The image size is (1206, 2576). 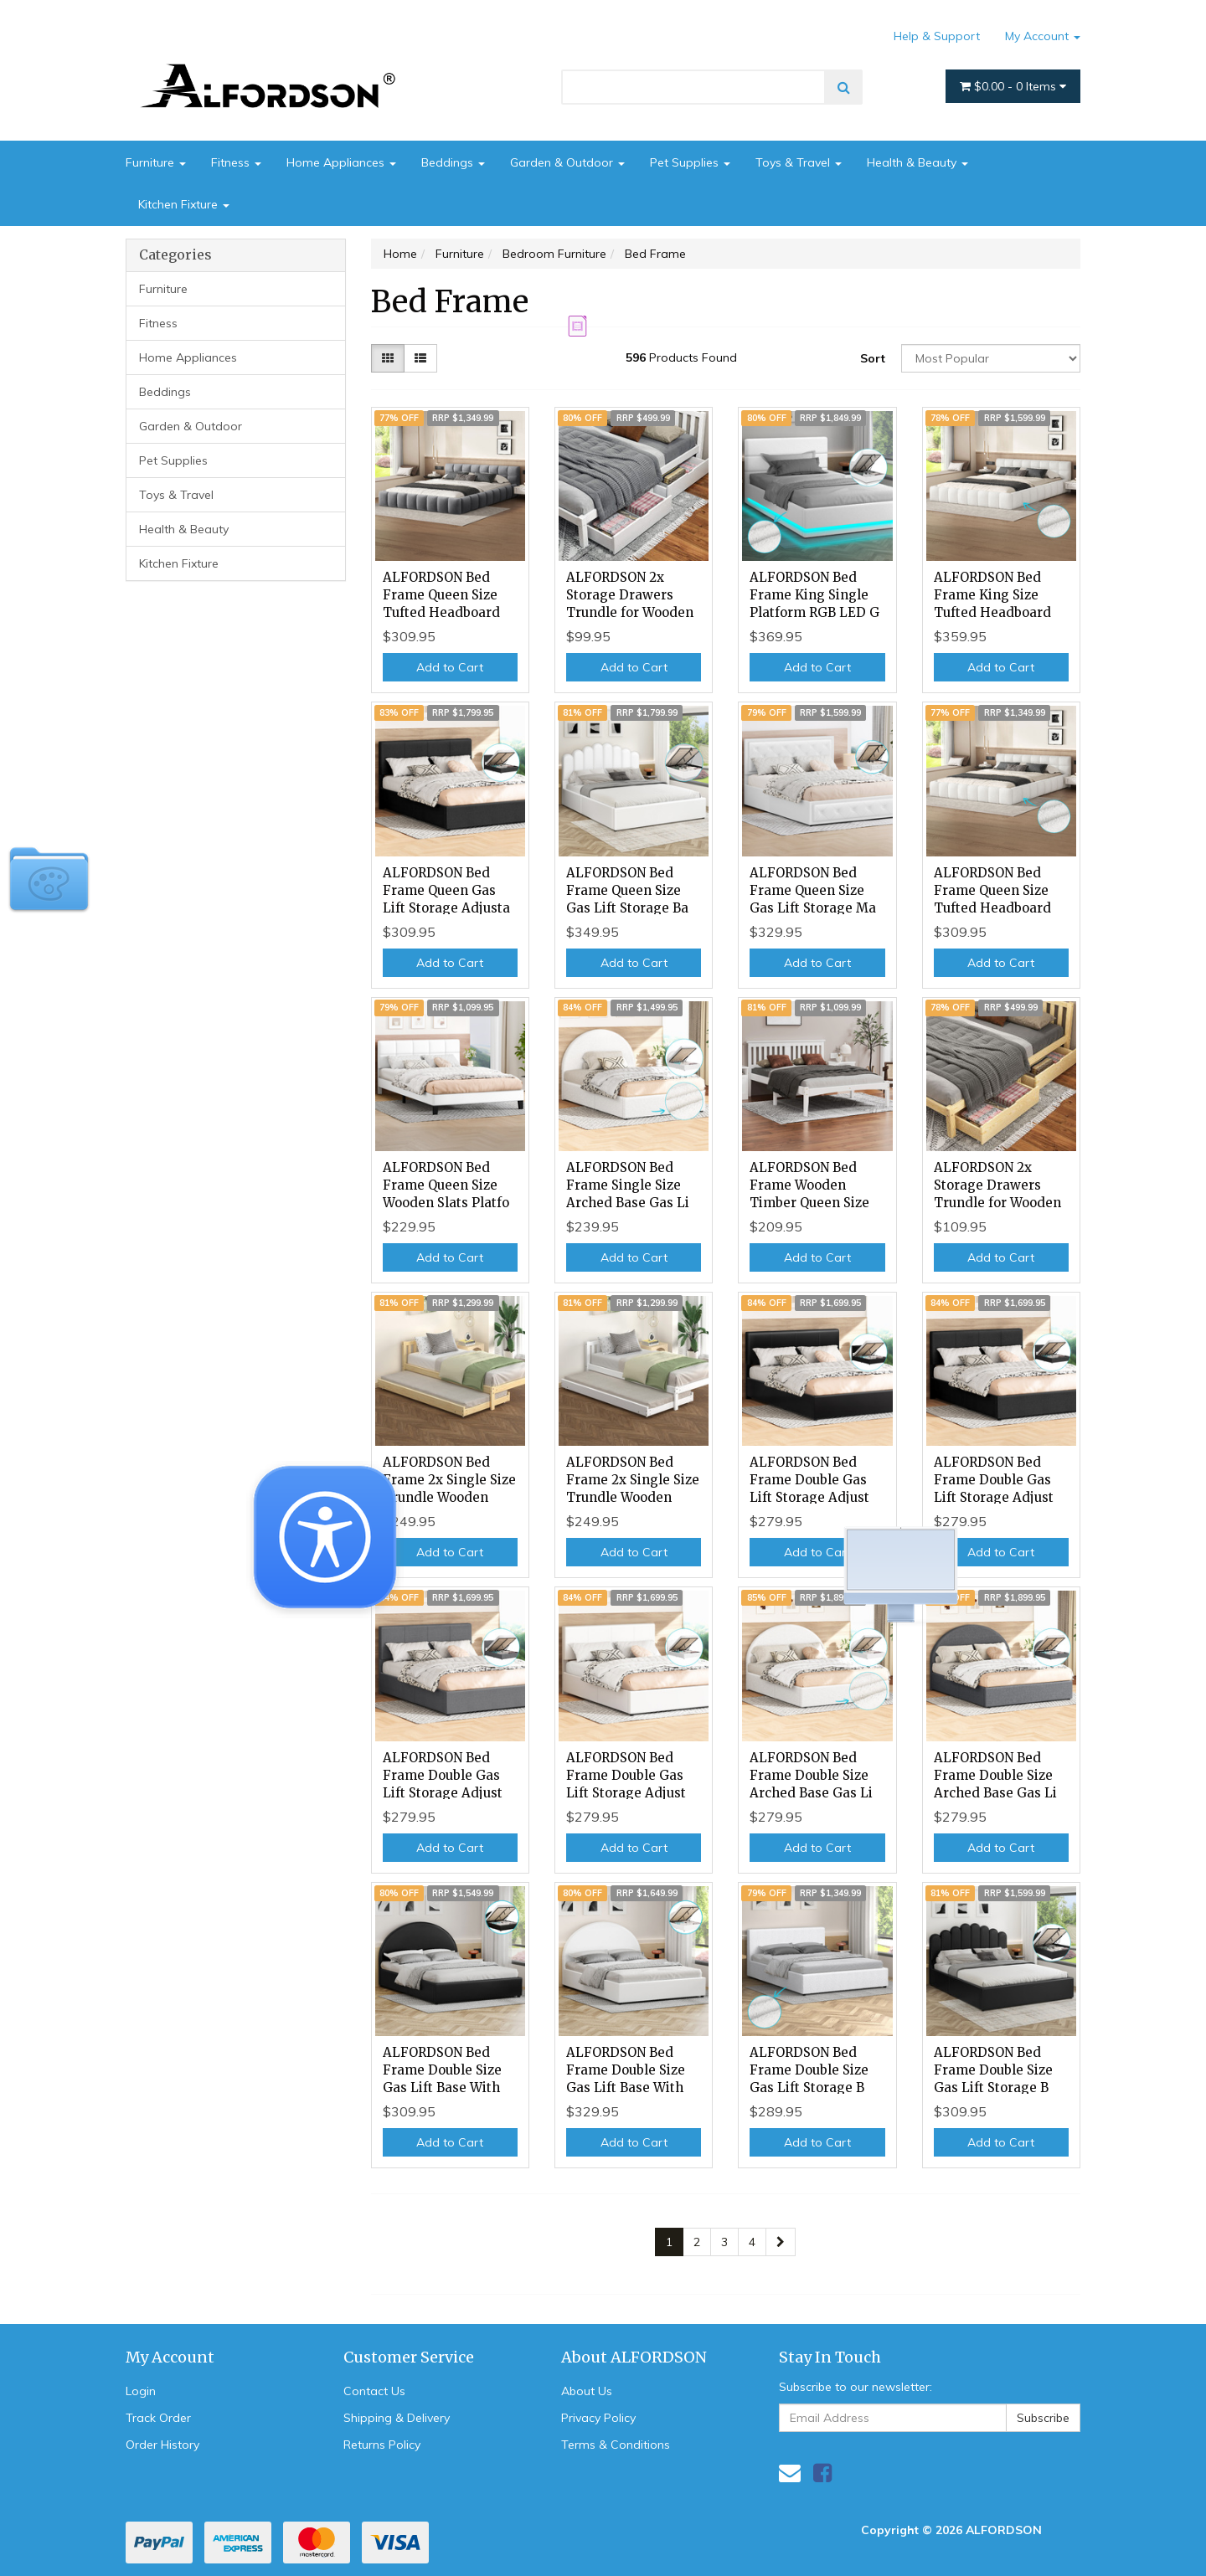 I want to click on open accessibility settings, so click(x=325, y=1540).